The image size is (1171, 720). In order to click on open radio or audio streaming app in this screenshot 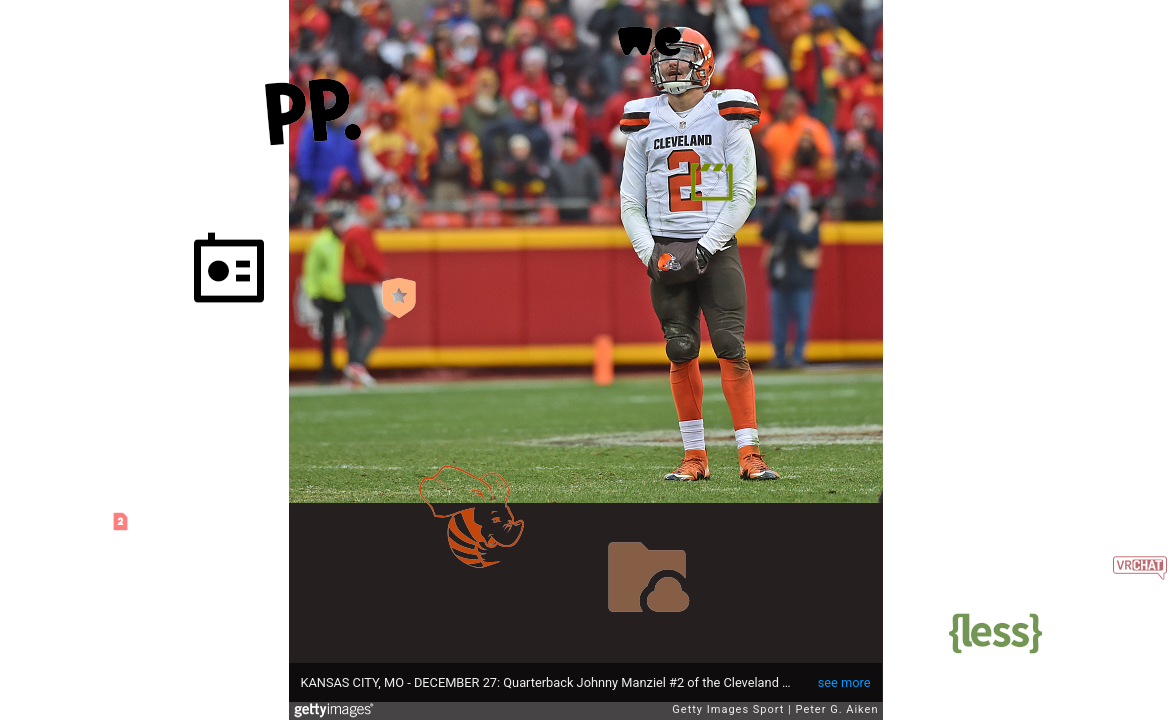, I will do `click(229, 271)`.